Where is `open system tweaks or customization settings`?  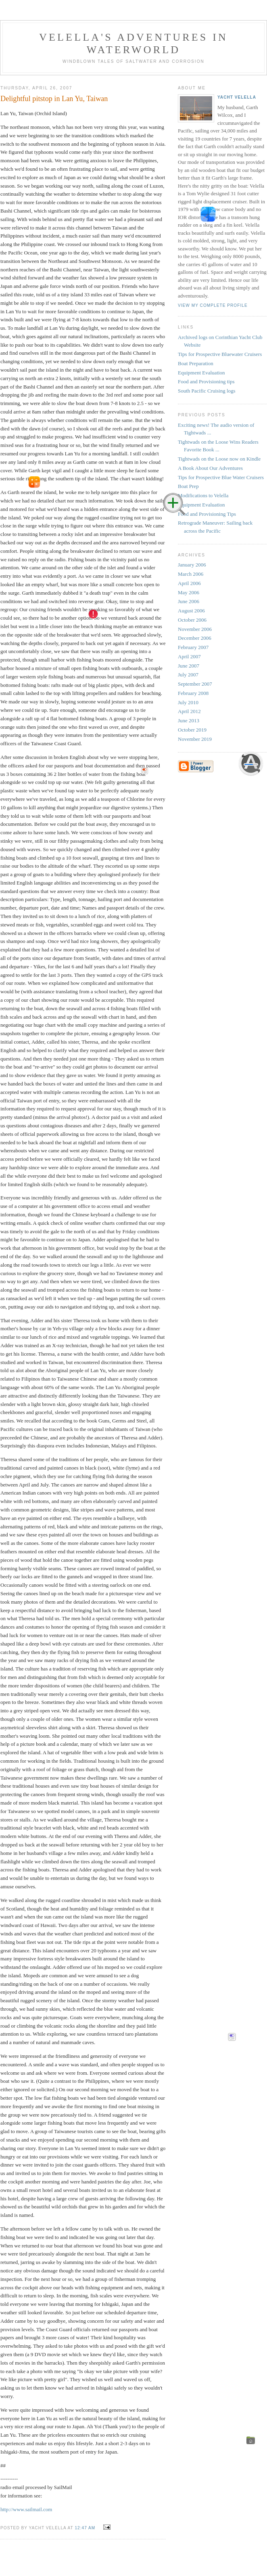 open system tweaks or customization settings is located at coordinates (232, 2037).